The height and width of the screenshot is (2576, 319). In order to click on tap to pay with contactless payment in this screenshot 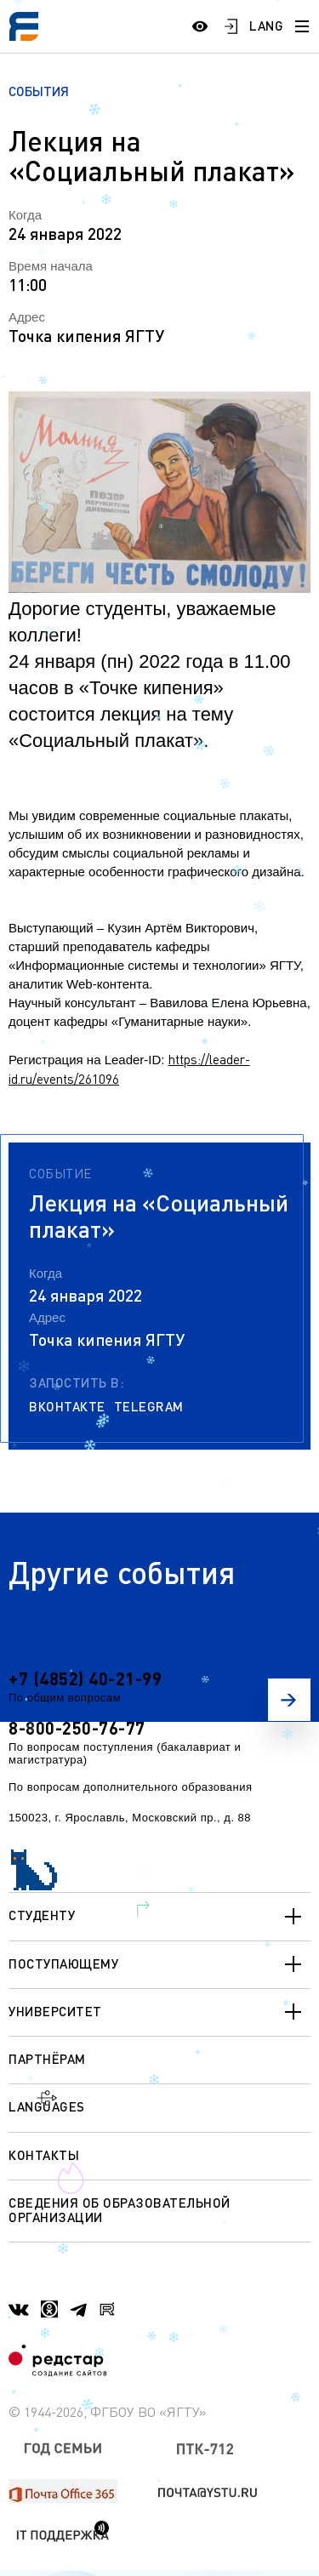, I will do `click(101, 2528)`.